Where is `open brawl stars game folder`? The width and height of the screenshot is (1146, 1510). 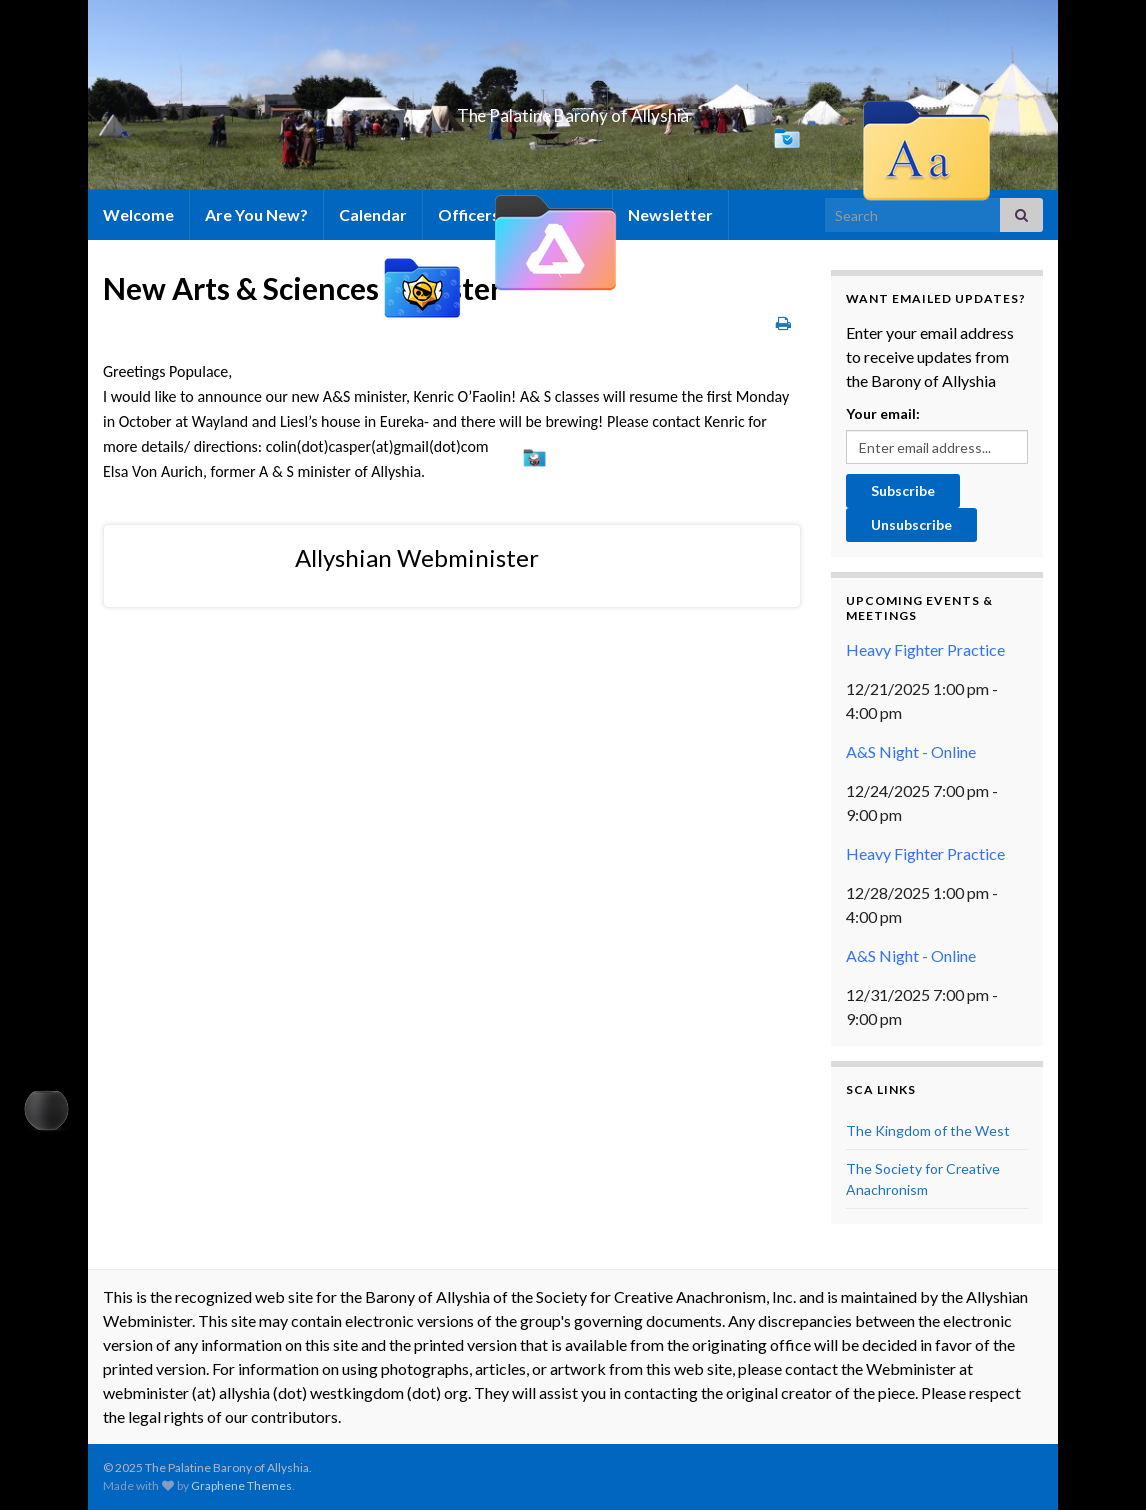 open brawl stars game folder is located at coordinates (422, 290).